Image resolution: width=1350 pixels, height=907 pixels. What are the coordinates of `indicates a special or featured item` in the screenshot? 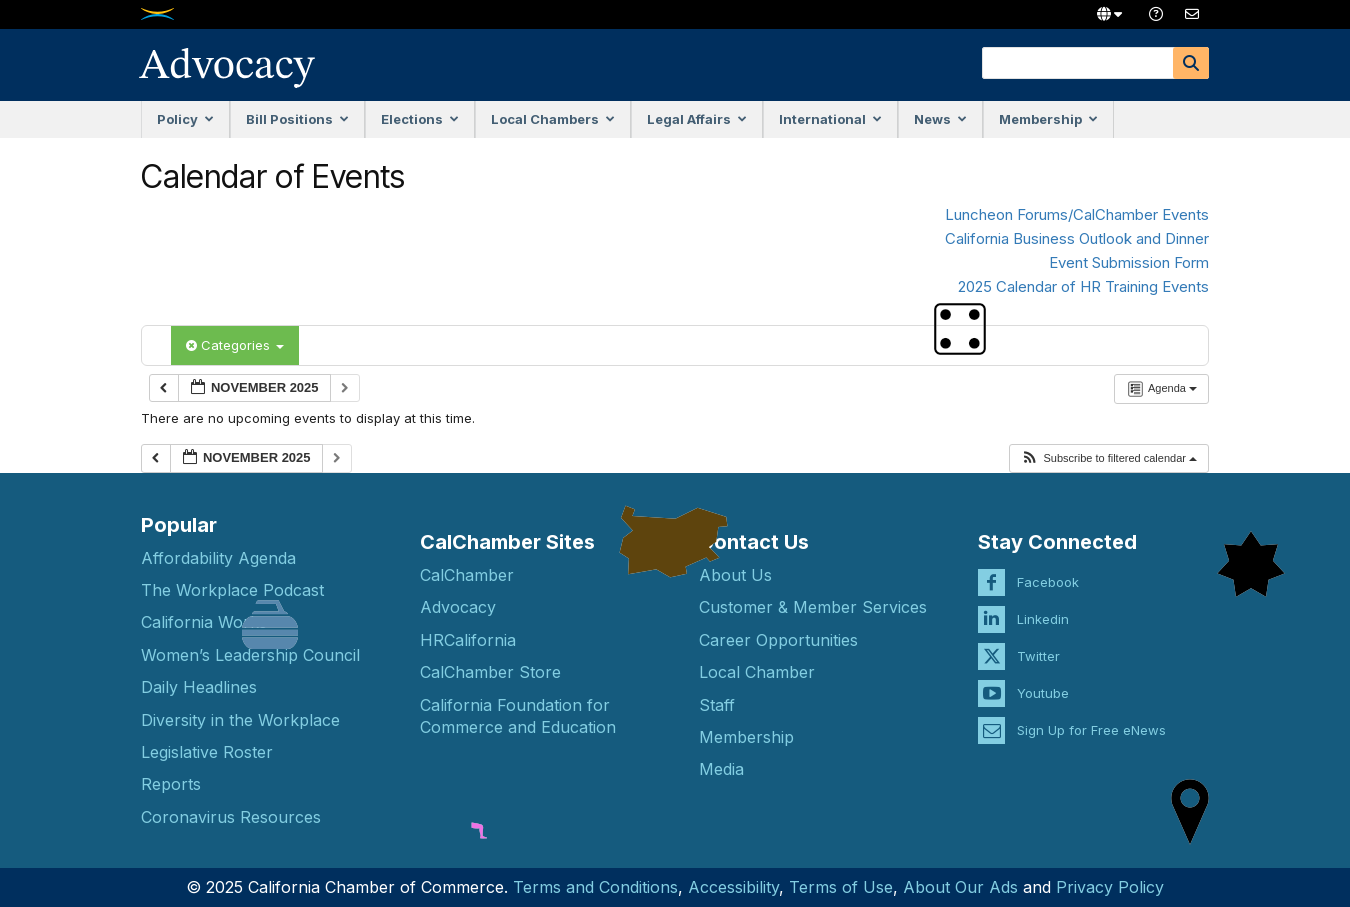 It's located at (1251, 564).